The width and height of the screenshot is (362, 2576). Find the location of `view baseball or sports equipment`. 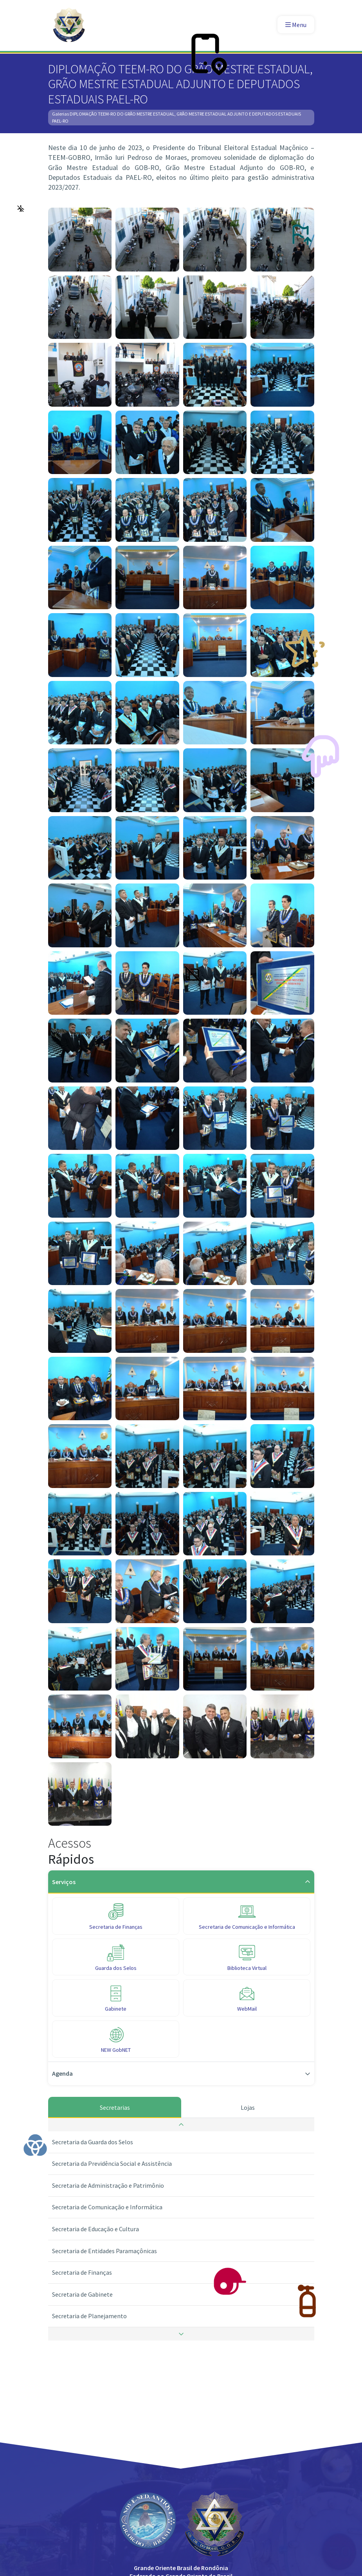

view baseball or sports equipment is located at coordinates (229, 2282).